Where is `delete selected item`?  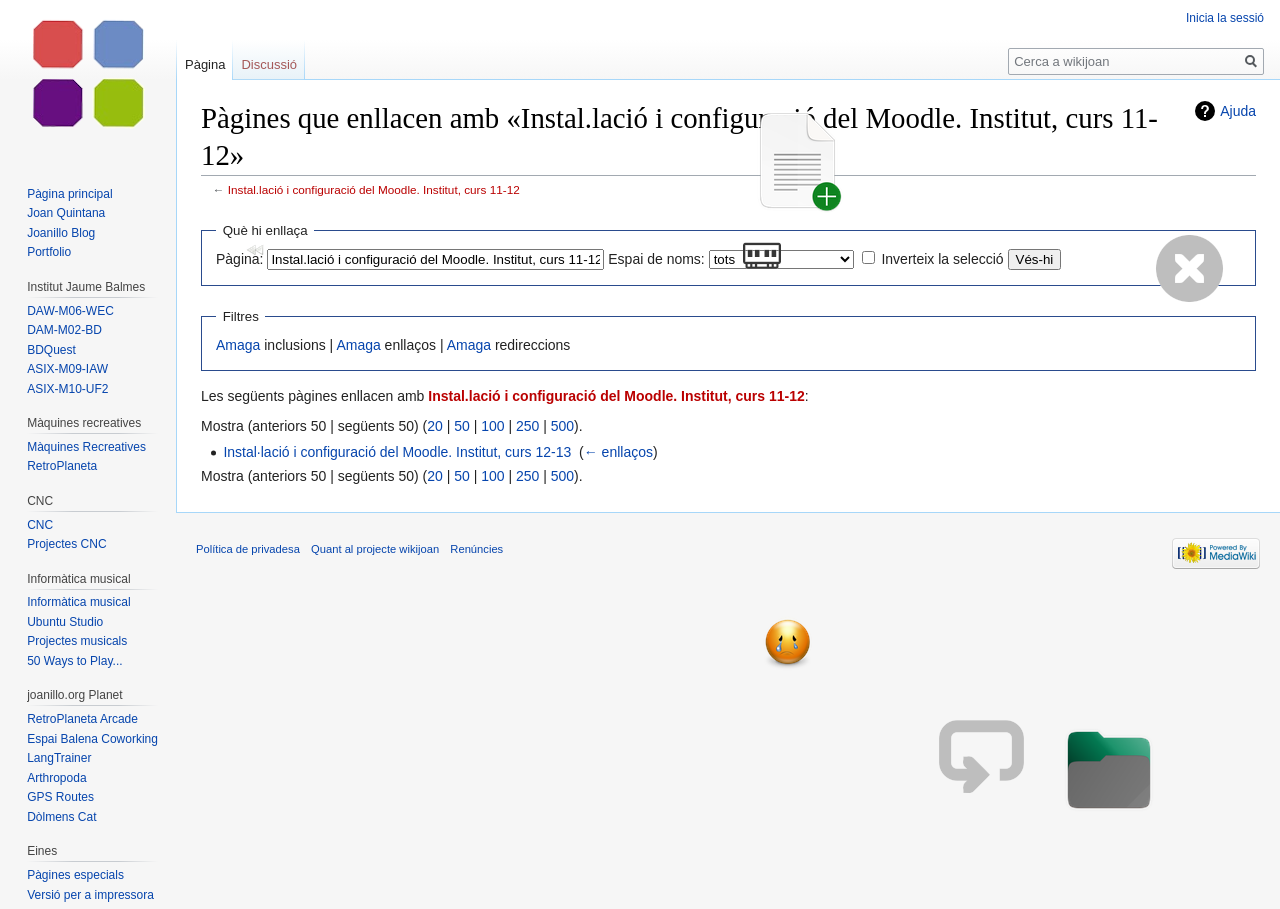 delete selected item is located at coordinates (1189, 268).